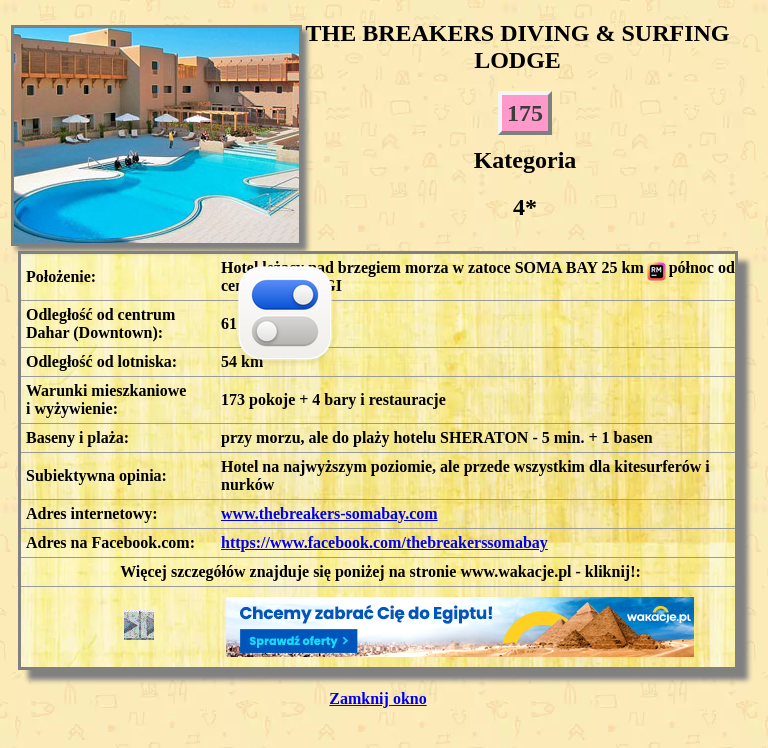 Image resolution: width=768 pixels, height=748 pixels. I want to click on open RubyMine IDE, so click(656, 271).